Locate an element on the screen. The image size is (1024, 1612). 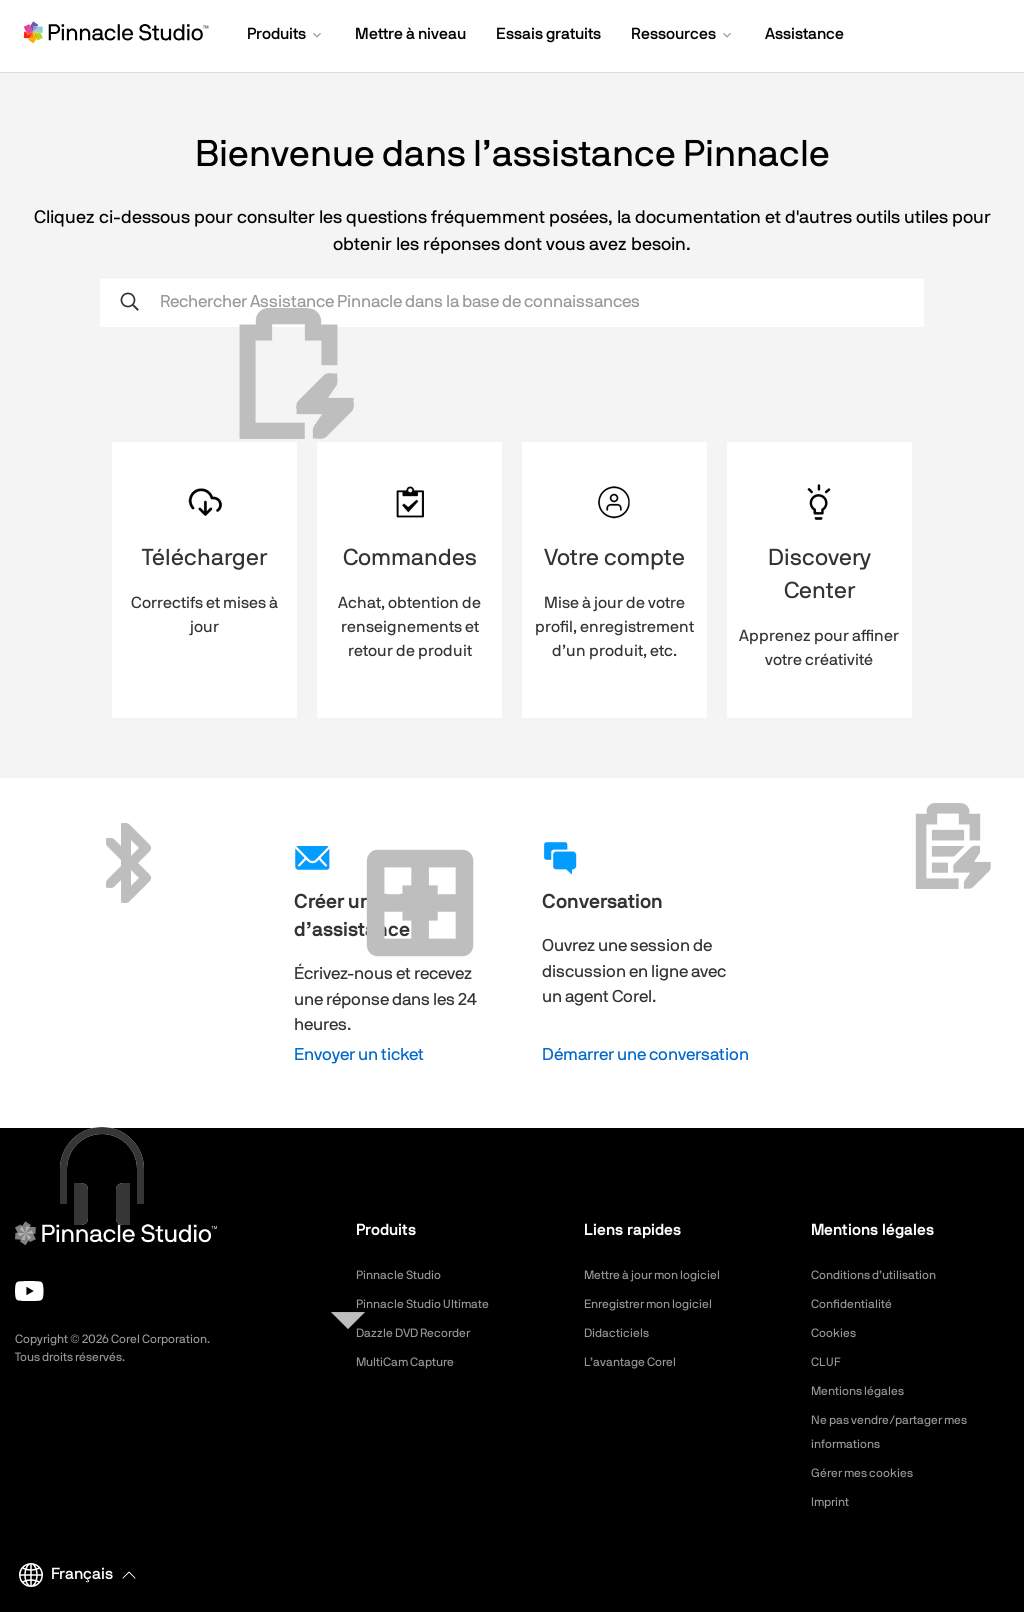
indicates battery is empty but currently charging is located at coordinates (288, 373).